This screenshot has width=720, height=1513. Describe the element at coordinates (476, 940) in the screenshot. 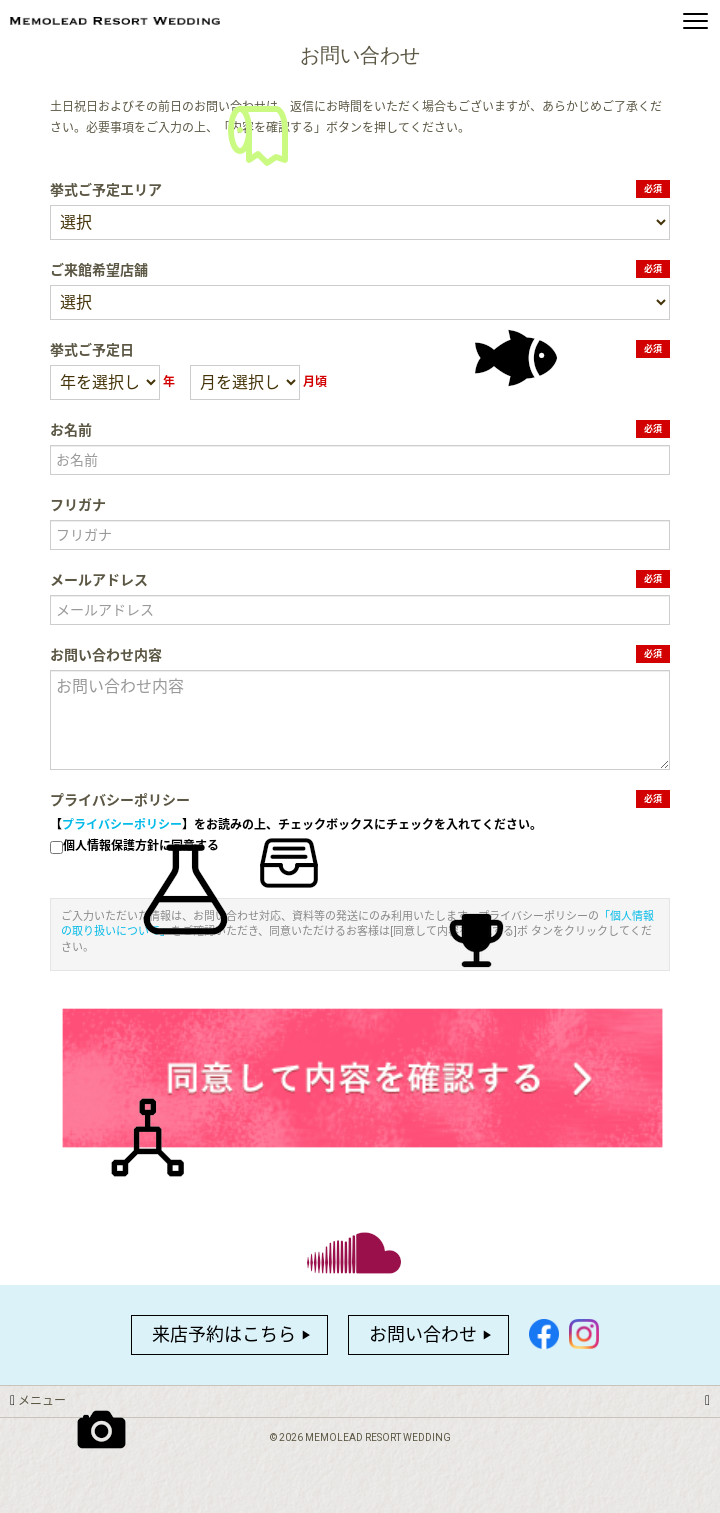

I see `view achievements or awards` at that location.